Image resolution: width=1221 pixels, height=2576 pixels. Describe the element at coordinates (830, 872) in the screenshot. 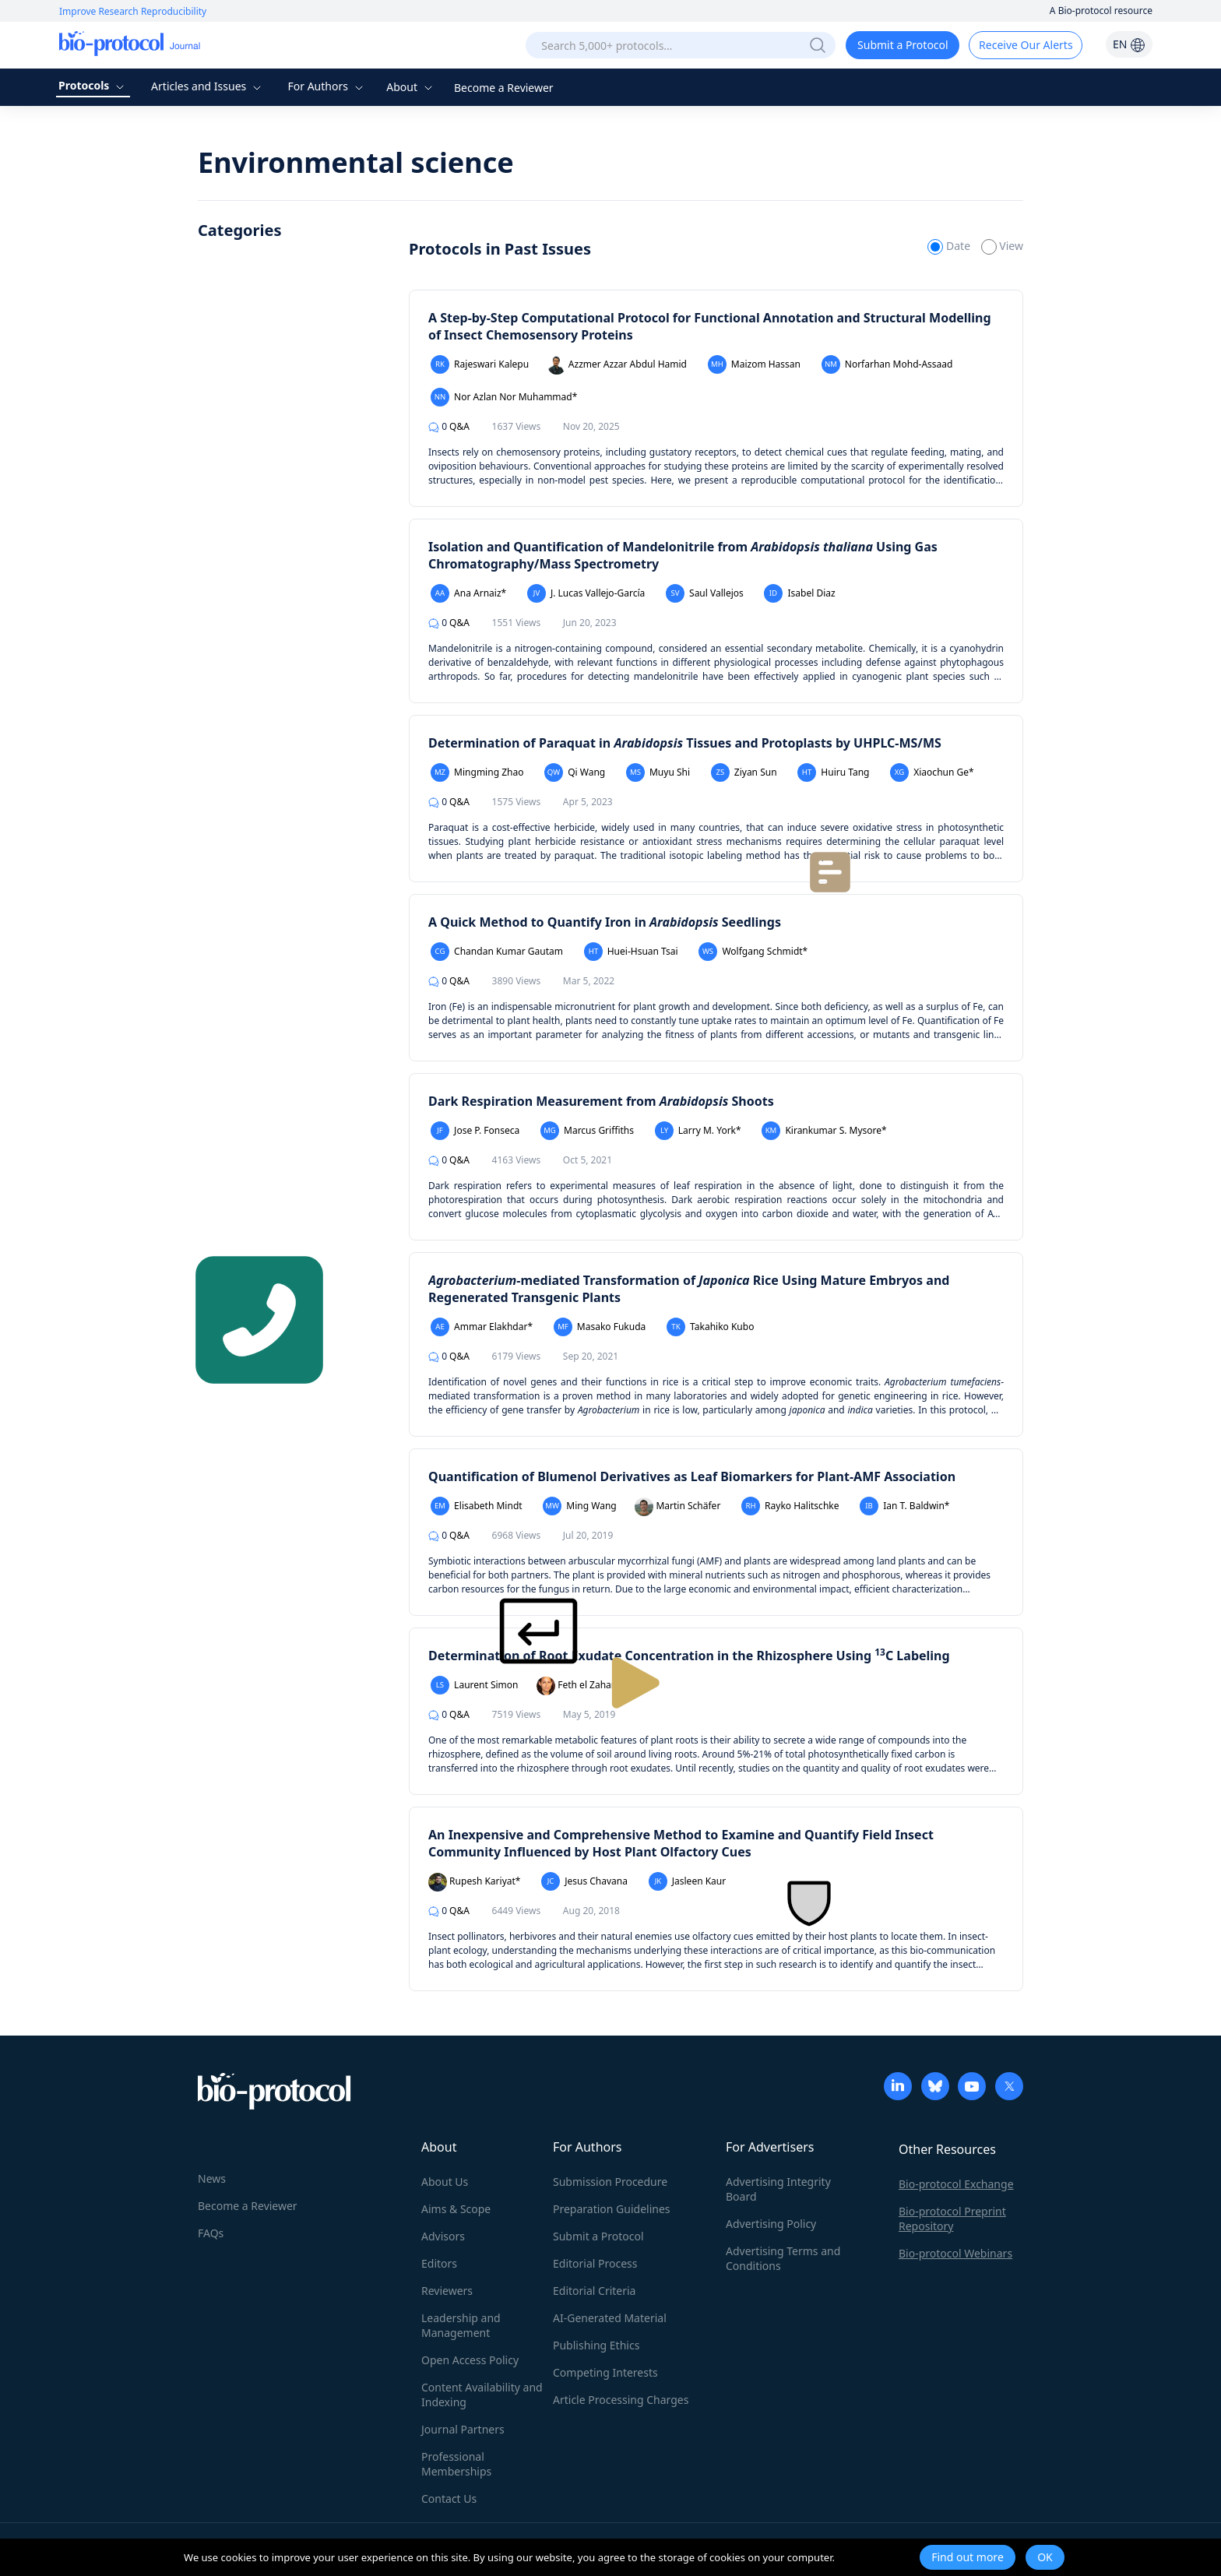

I see `view poll or survey results` at that location.